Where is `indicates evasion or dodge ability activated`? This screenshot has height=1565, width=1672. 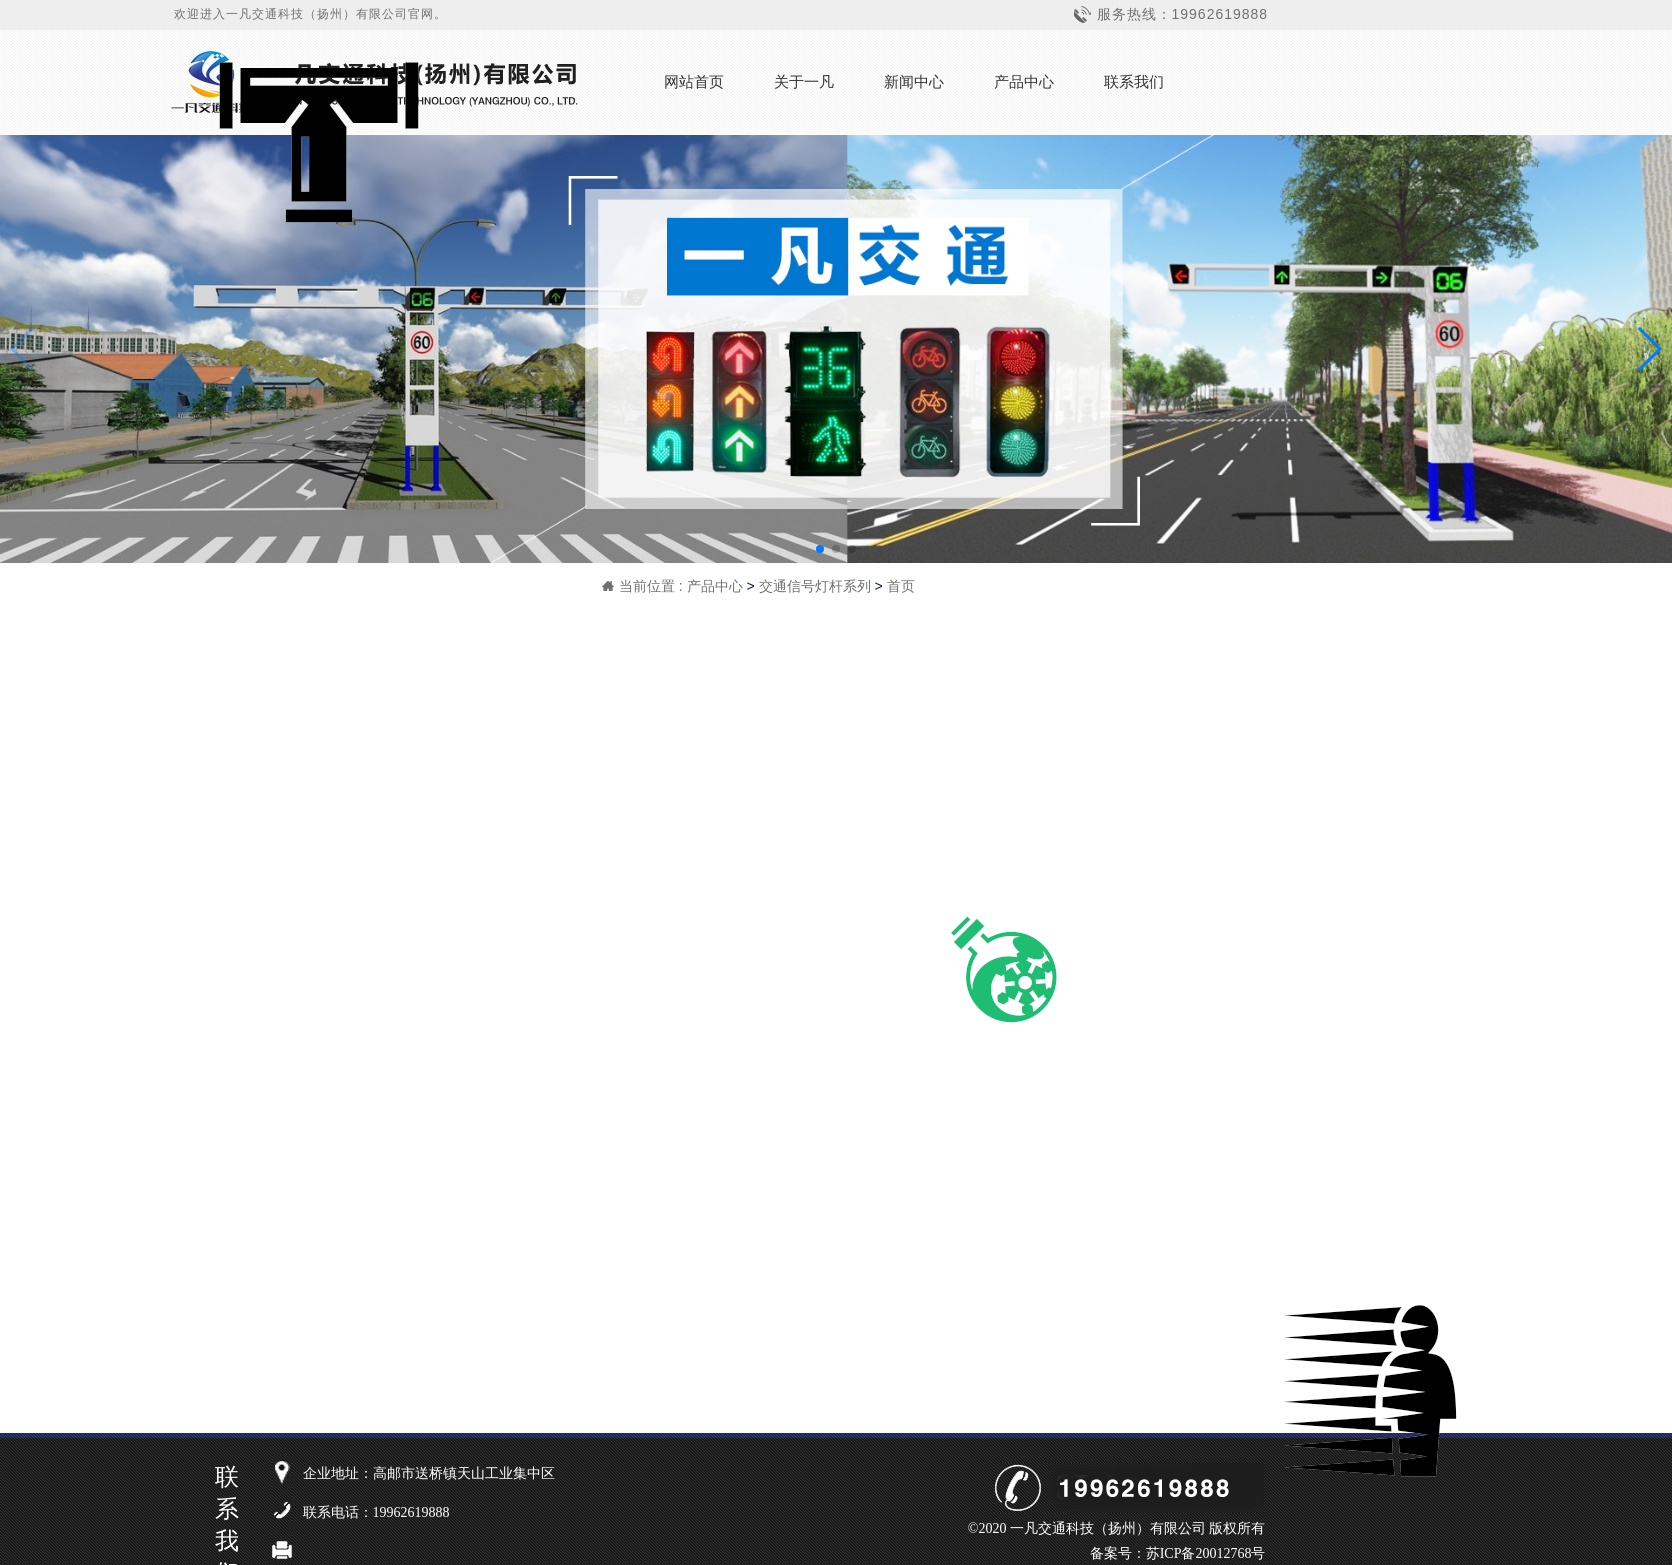 indicates evasion or dodge ability activated is located at coordinates (1370, 1391).